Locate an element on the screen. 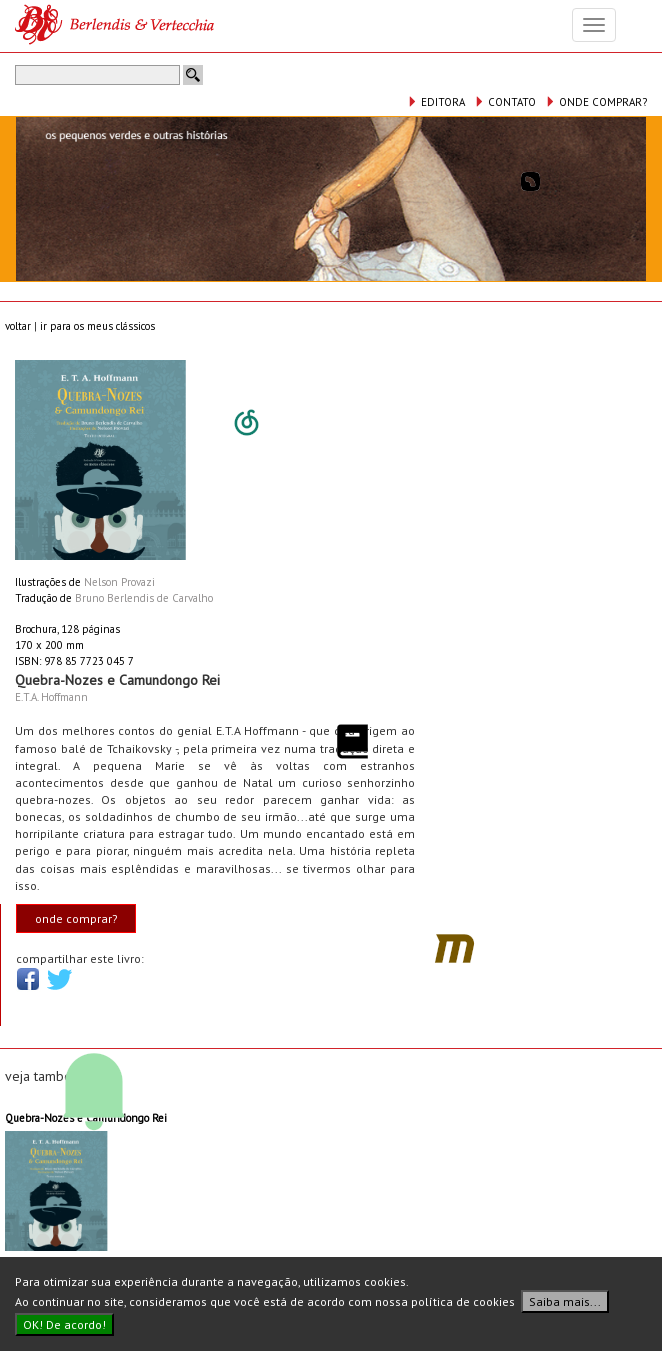 This screenshot has height=1351, width=662. view notifications is located at coordinates (94, 1089).